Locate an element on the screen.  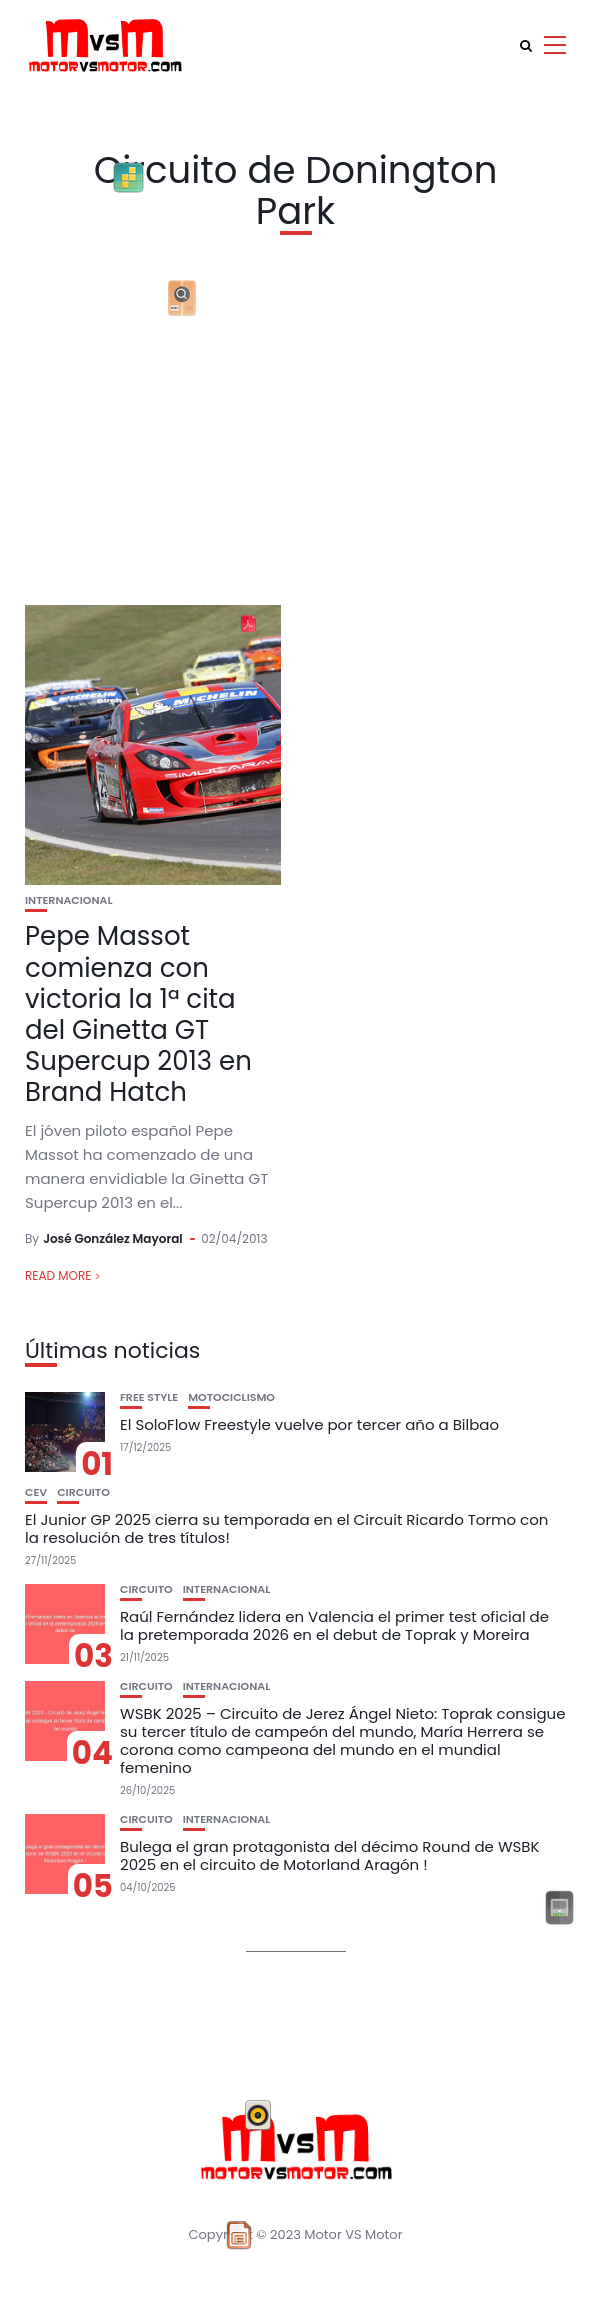
resolving package dependencies is located at coordinates (182, 298).